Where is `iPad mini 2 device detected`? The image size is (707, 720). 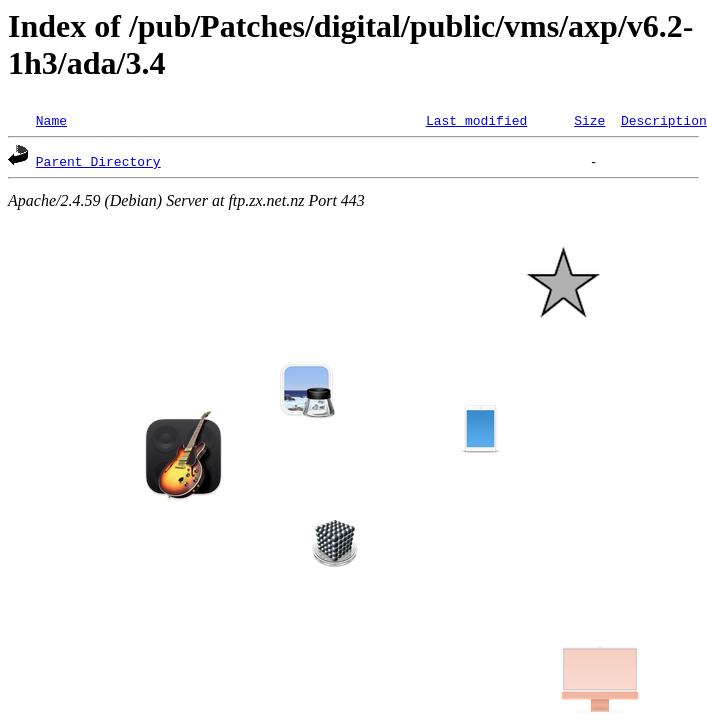
iPad mini 2 device detected is located at coordinates (480, 424).